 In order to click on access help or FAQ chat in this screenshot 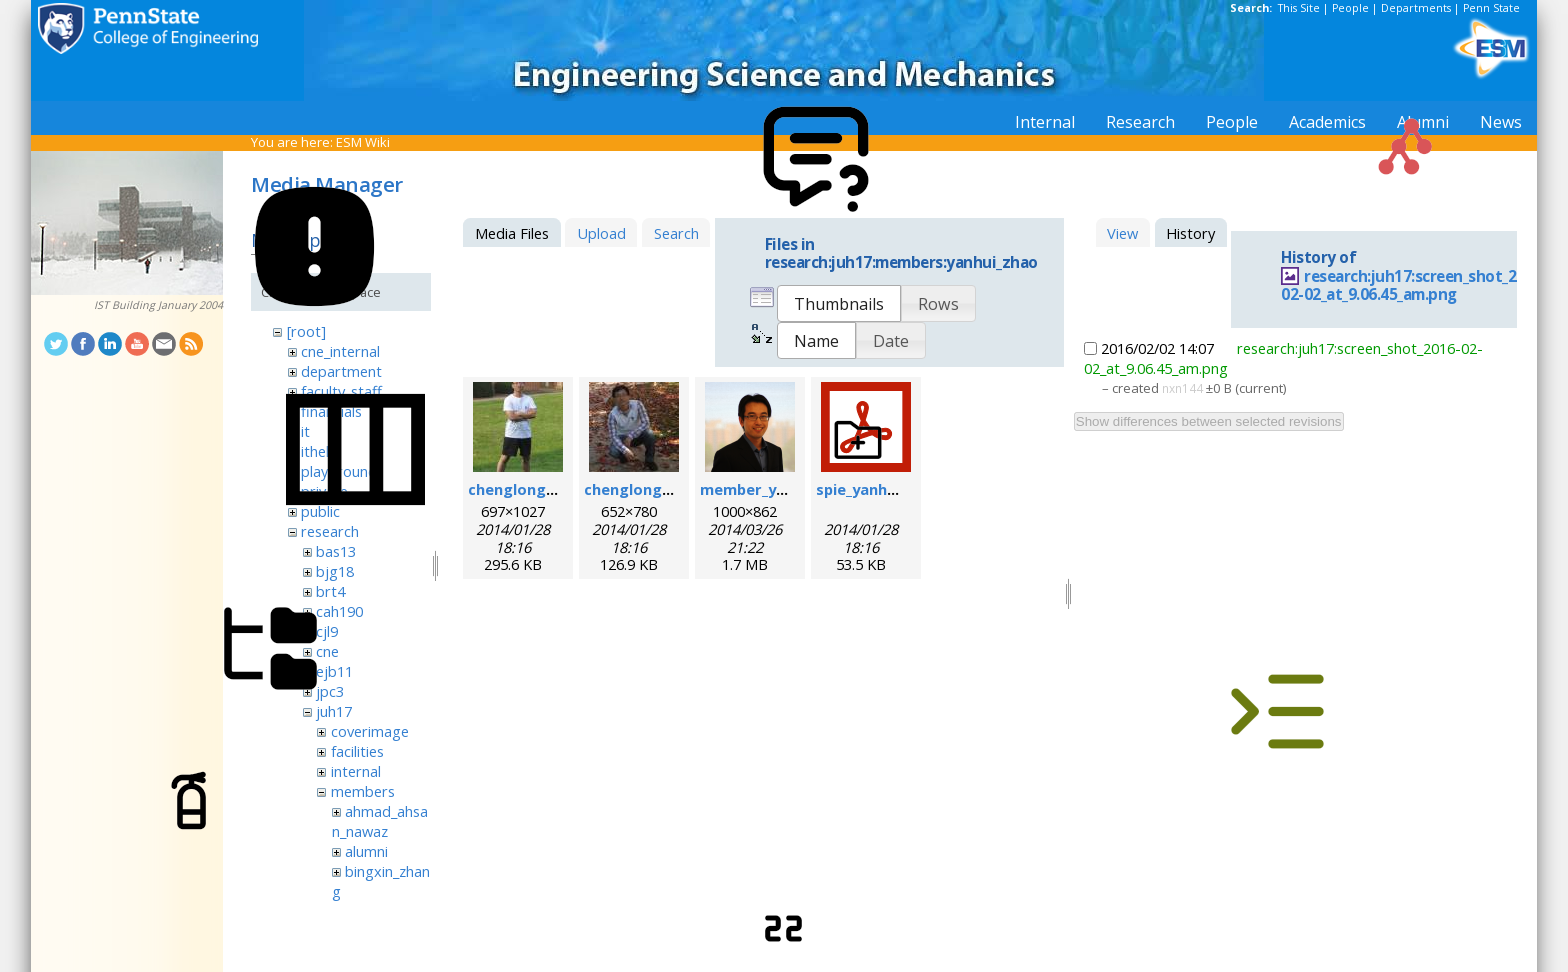, I will do `click(816, 154)`.